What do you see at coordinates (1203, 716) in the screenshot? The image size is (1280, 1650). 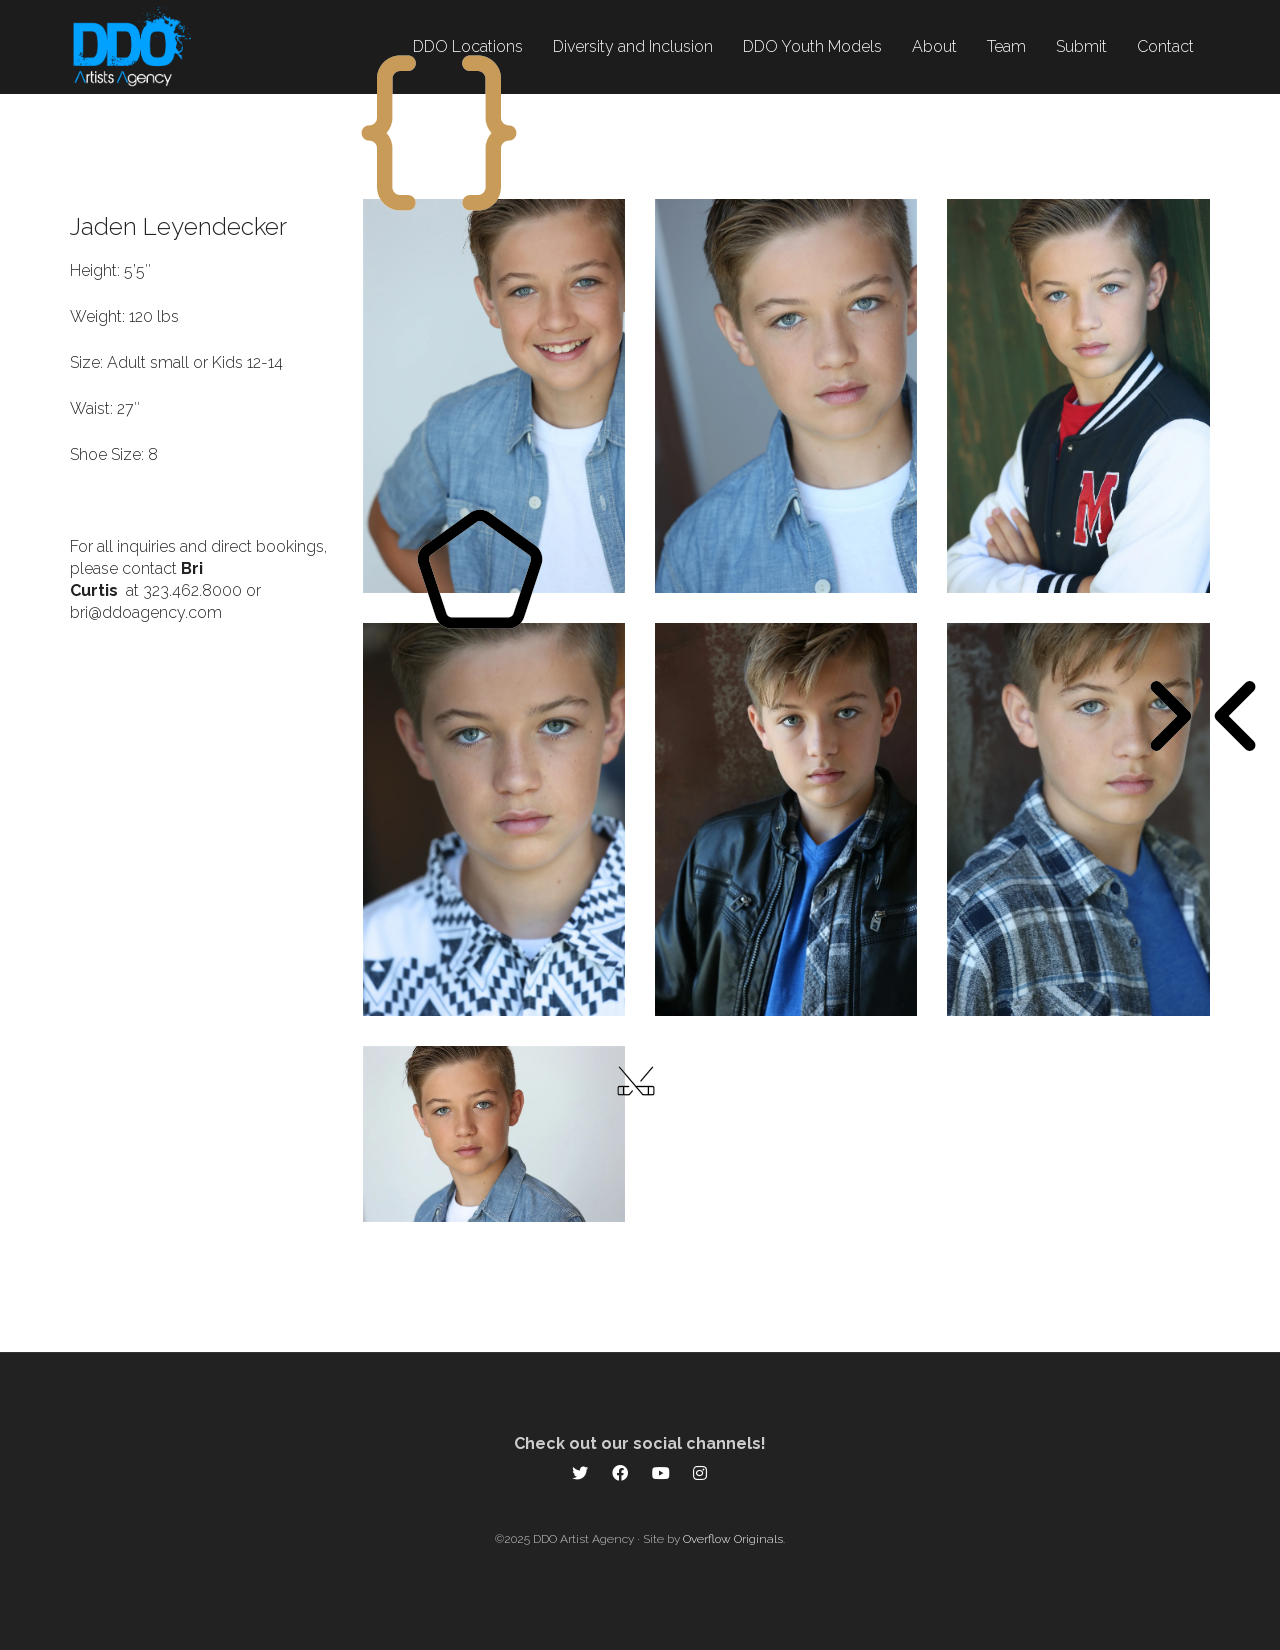 I see `collapse or minimize a panel` at bounding box center [1203, 716].